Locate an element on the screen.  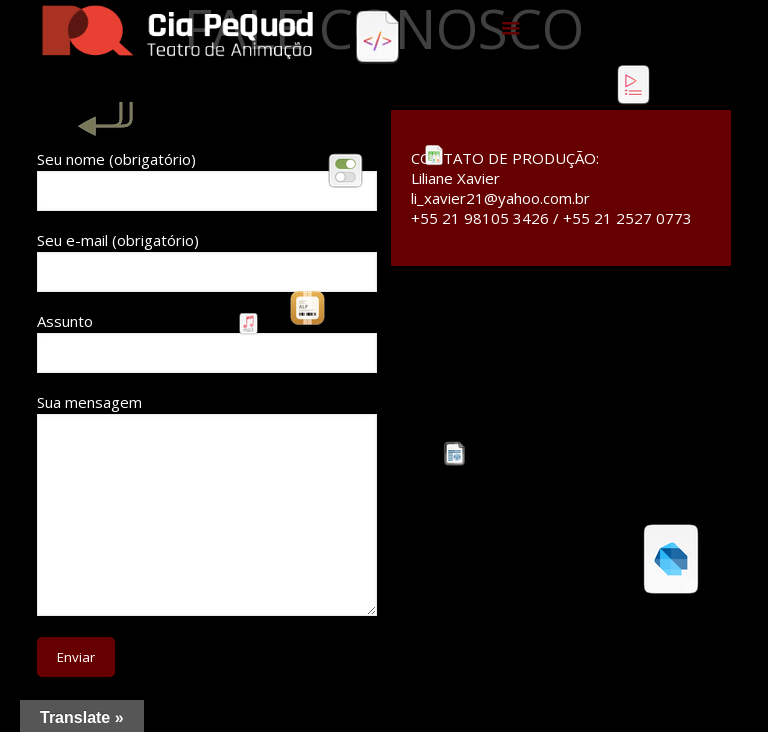
a maven xml configuration file is located at coordinates (377, 36).